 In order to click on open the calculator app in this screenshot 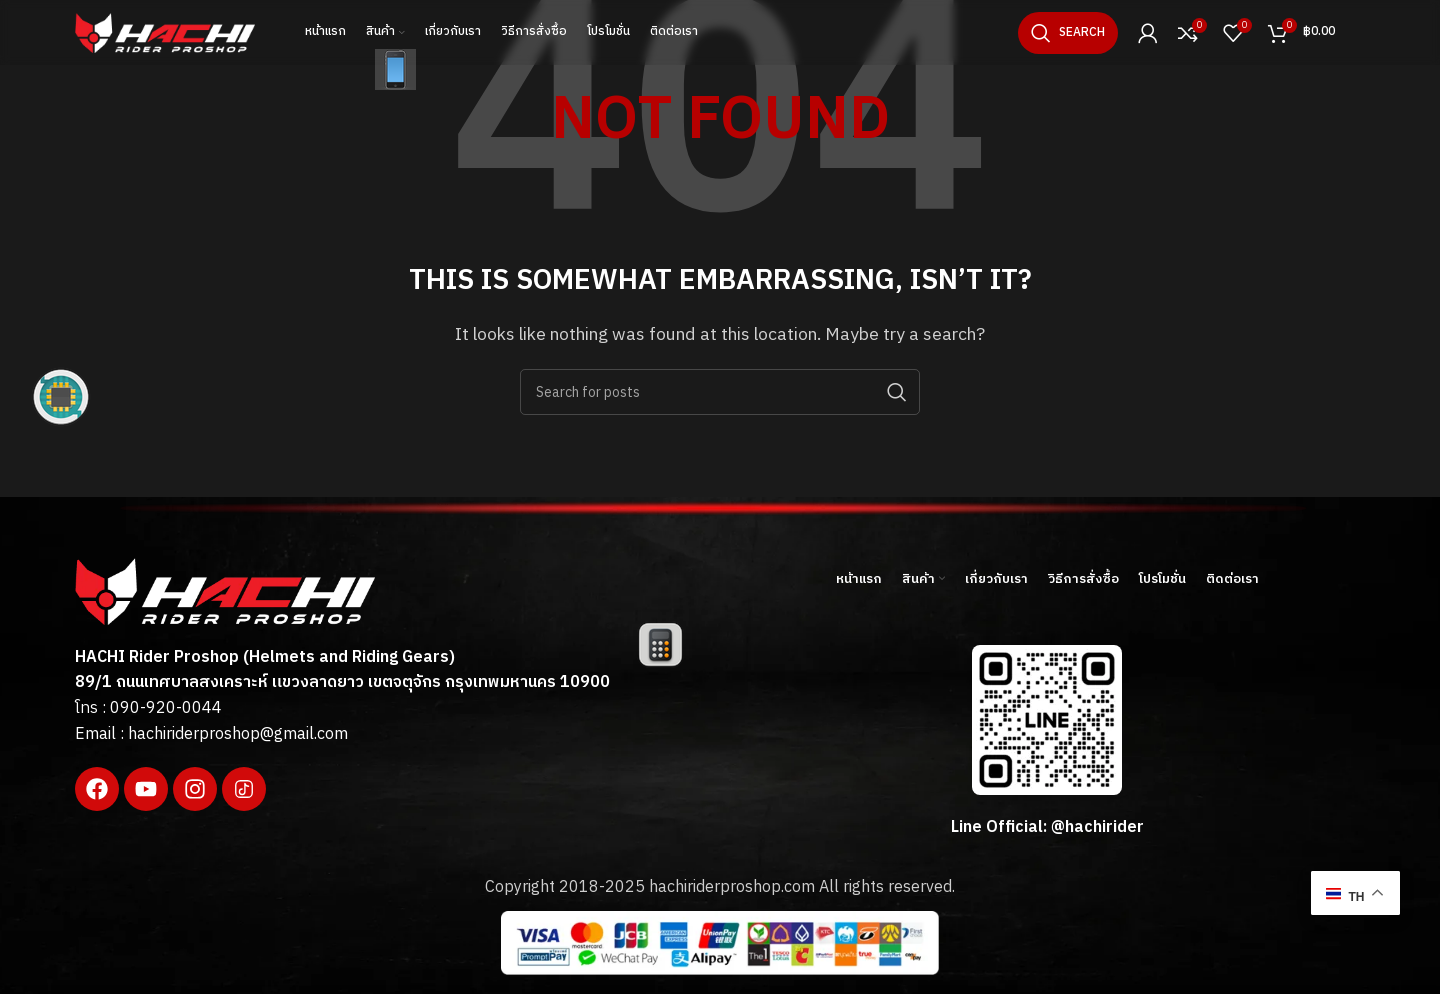, I will do `click(660, 644)`.